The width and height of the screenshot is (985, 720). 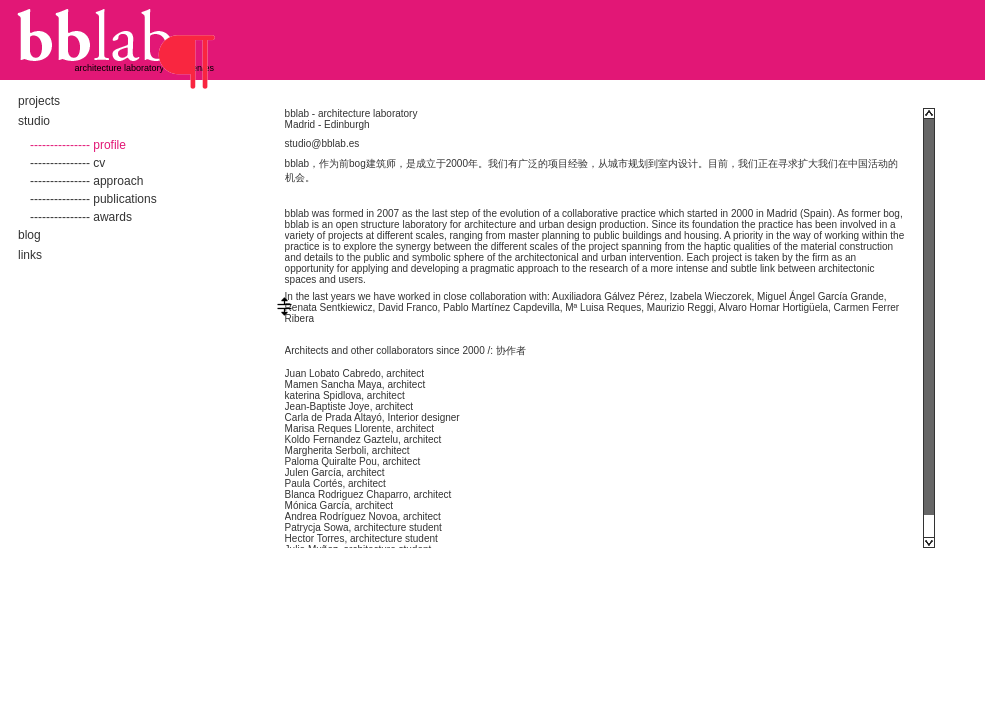 What do you see at coordinates (188, 62) in the screenshot?
I see `toggle paragraph formatting` at bounding box center [188, 62].